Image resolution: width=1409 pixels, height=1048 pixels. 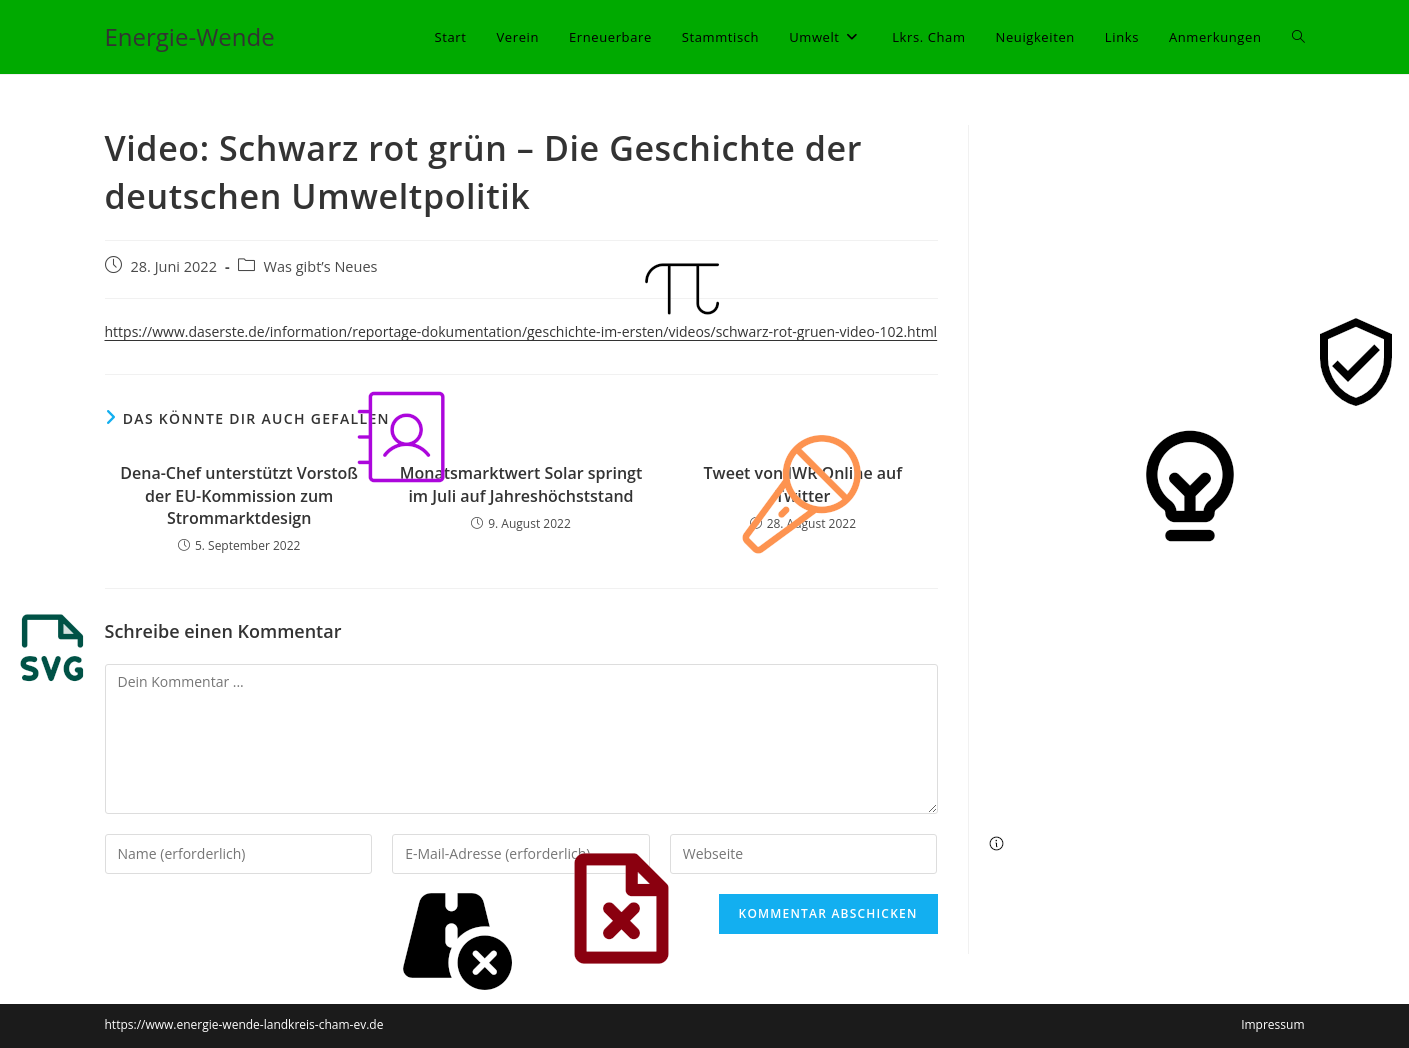 What do you see at coordinates (1356, 362) in the screenshot?
I see `indicates a verified or trusted user account` at bounding box center [1356, 362].